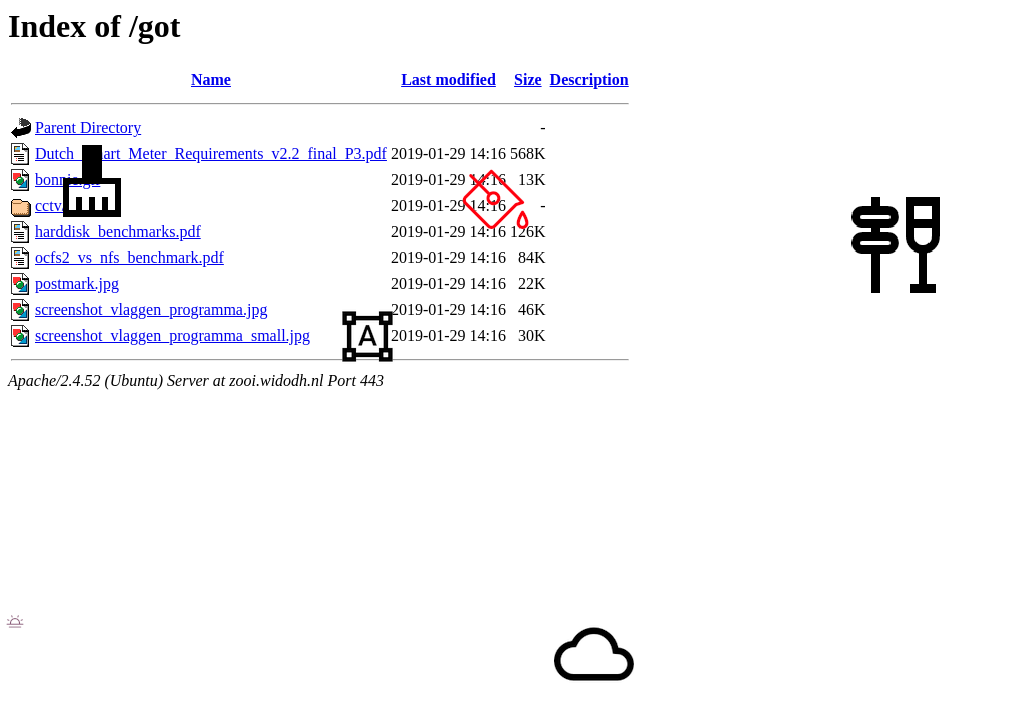 Image resolution: width=1024 pixels, height=720 pixels. I want to click on access cloud storage, so click(594, 654).